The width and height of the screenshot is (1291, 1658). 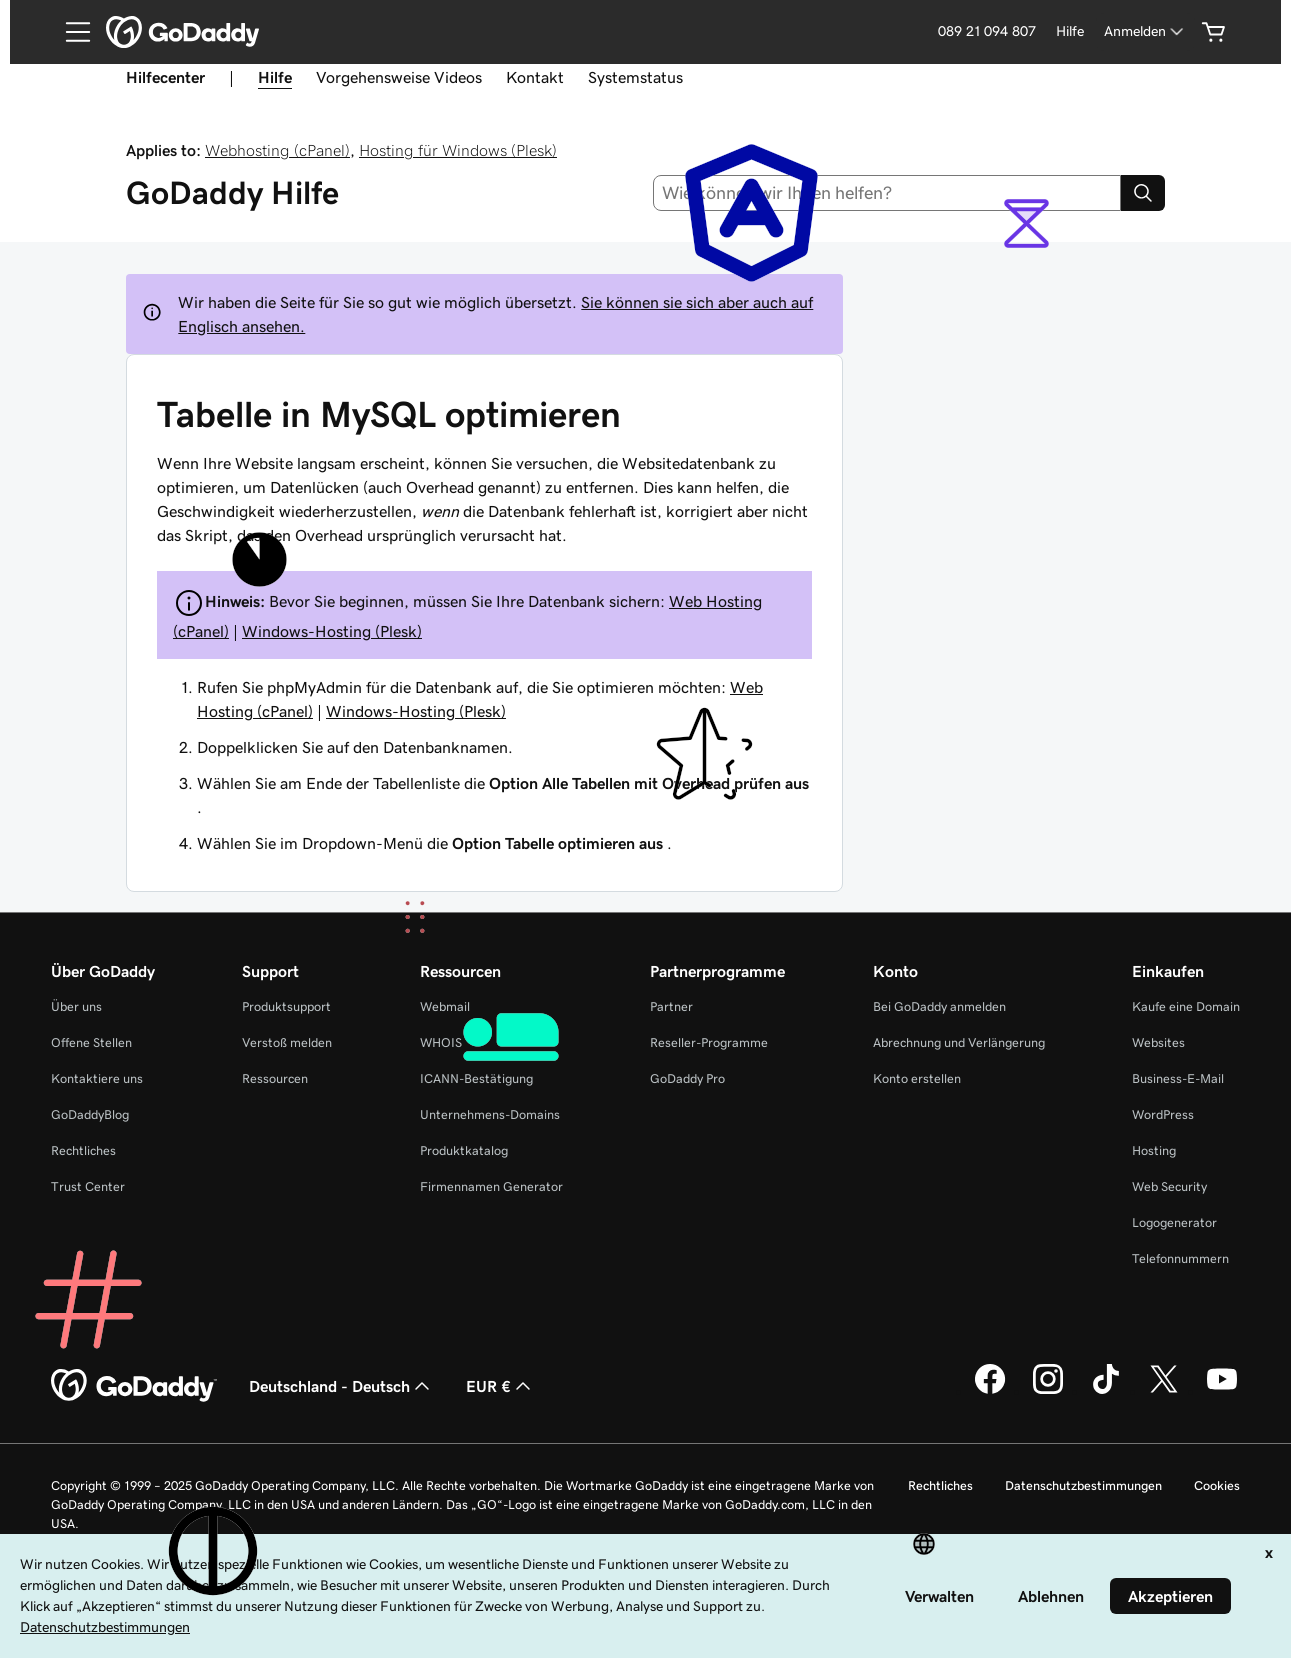 I want to click on toggle between light and dark mode, so click(x=213, y=1551).